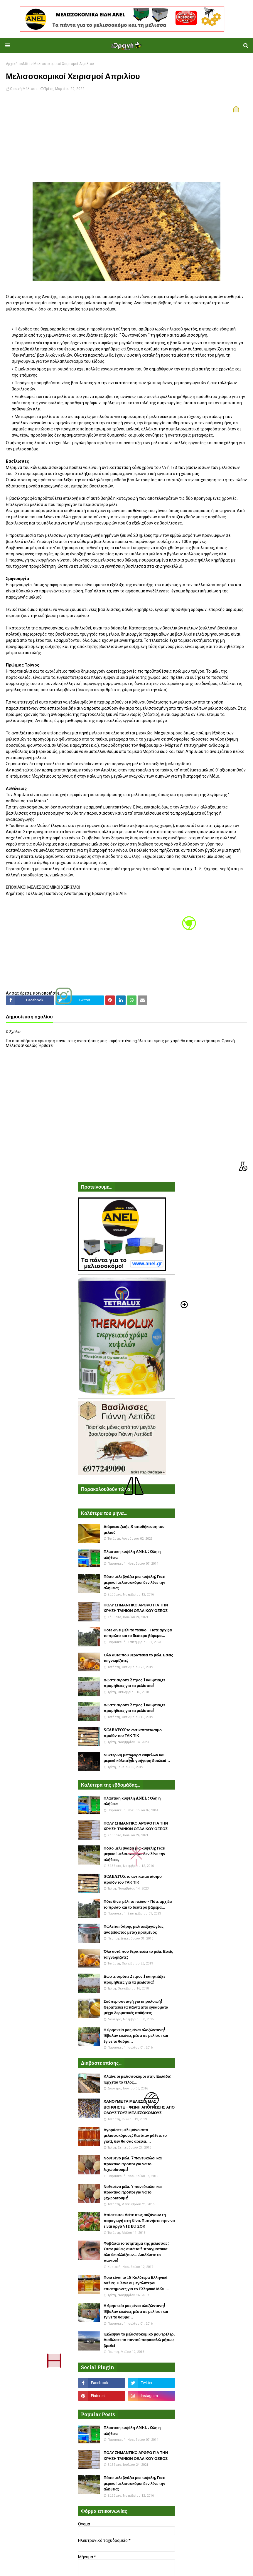 The image size is (253, 2576). Describe the element at coordinates (151, 2099) in the screenshot. I see `view food or meal options` at that location.